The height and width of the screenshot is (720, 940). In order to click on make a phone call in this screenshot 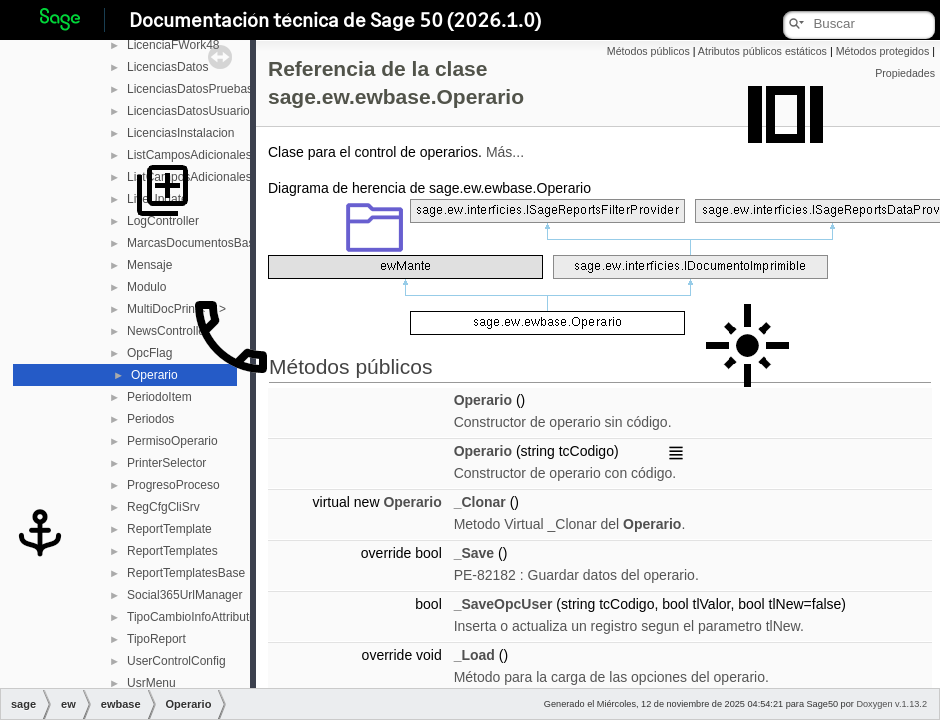, I will do `click(231, 337)`.